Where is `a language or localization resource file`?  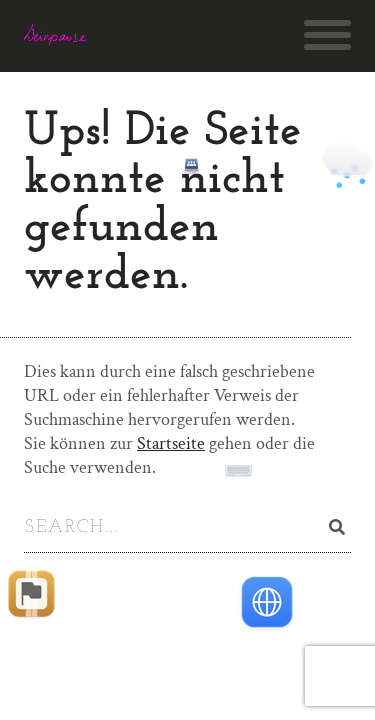 a language or localization resource file is located at coordinates (31, 594).